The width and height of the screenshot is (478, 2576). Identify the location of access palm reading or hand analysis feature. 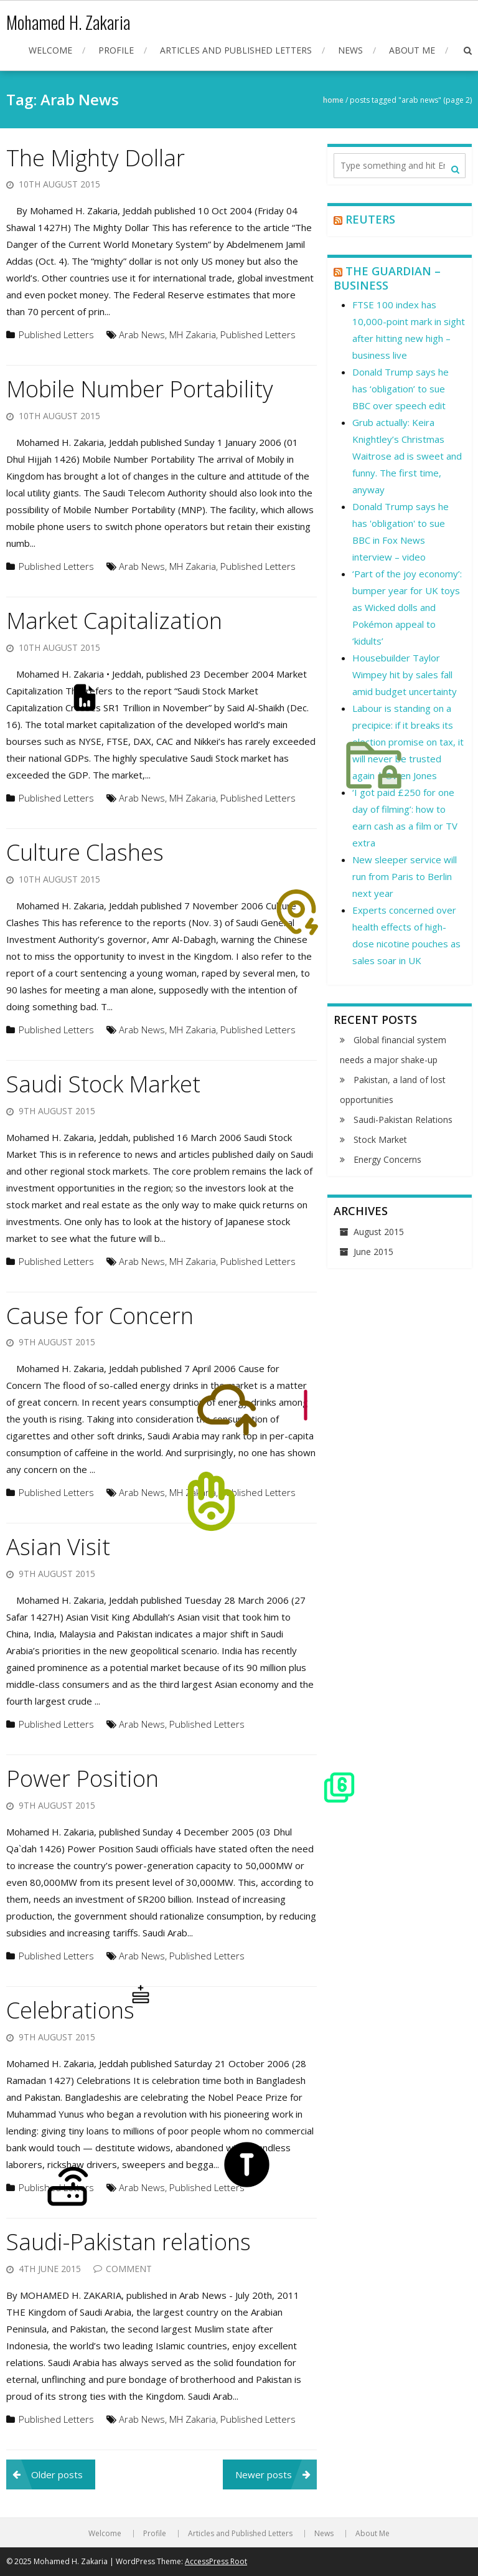
(211, 1501).